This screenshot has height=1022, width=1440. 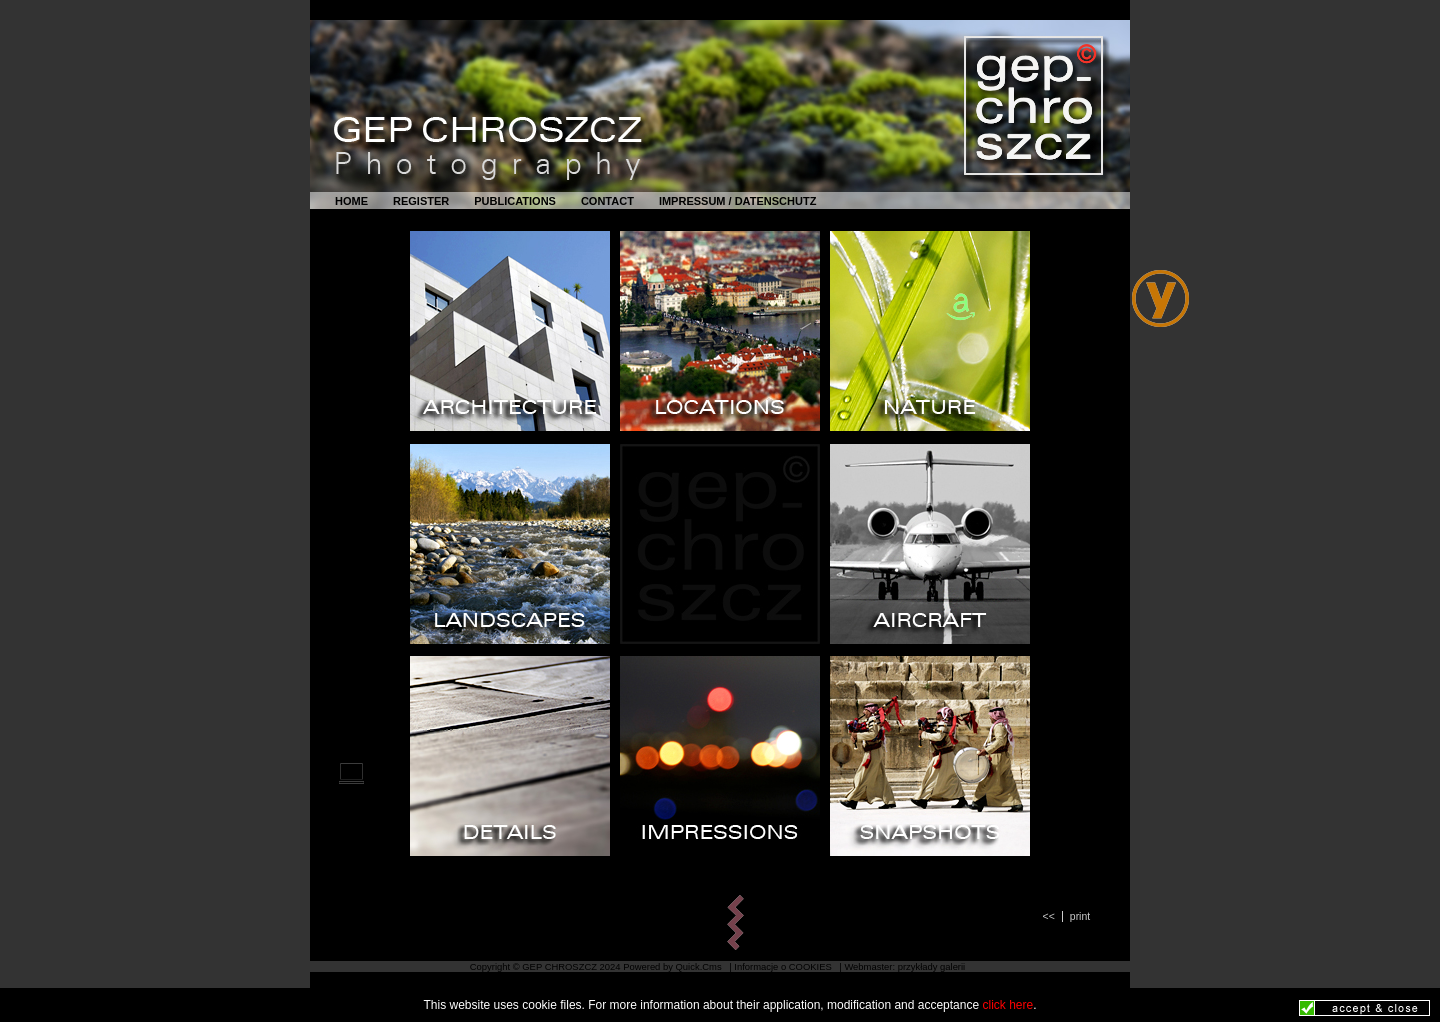 I want to click on common workflow language logo, so click(x=735, y=922).